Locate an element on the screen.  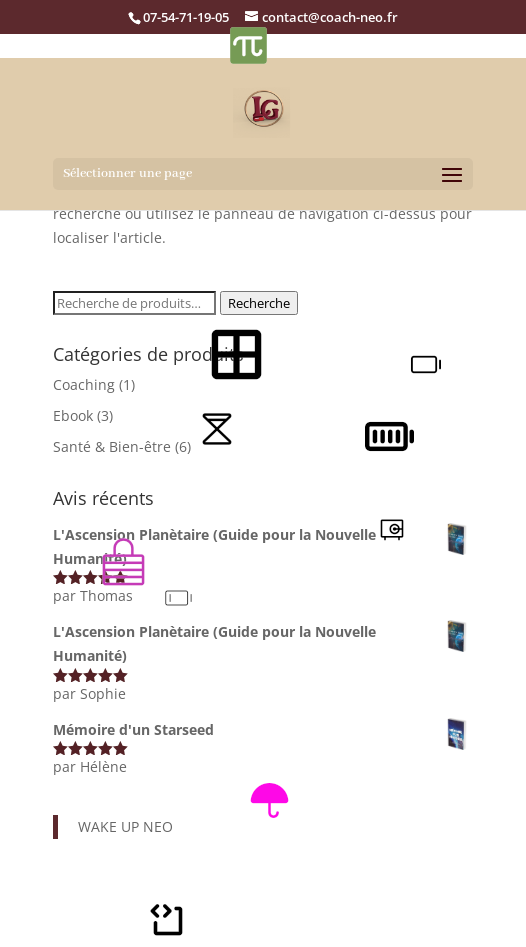
indicates low battery status is located at coordinates (178, 598).